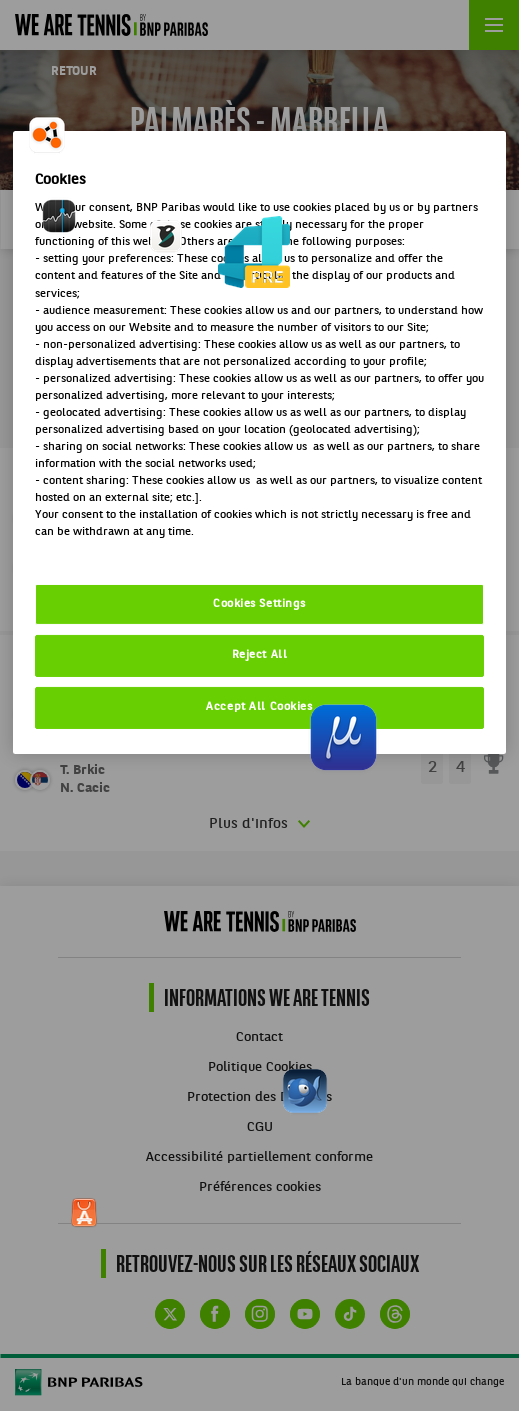 This screenshot has width=519, height=1411. I want to click on open the app center to browse and install applications, so click(84, 1212).